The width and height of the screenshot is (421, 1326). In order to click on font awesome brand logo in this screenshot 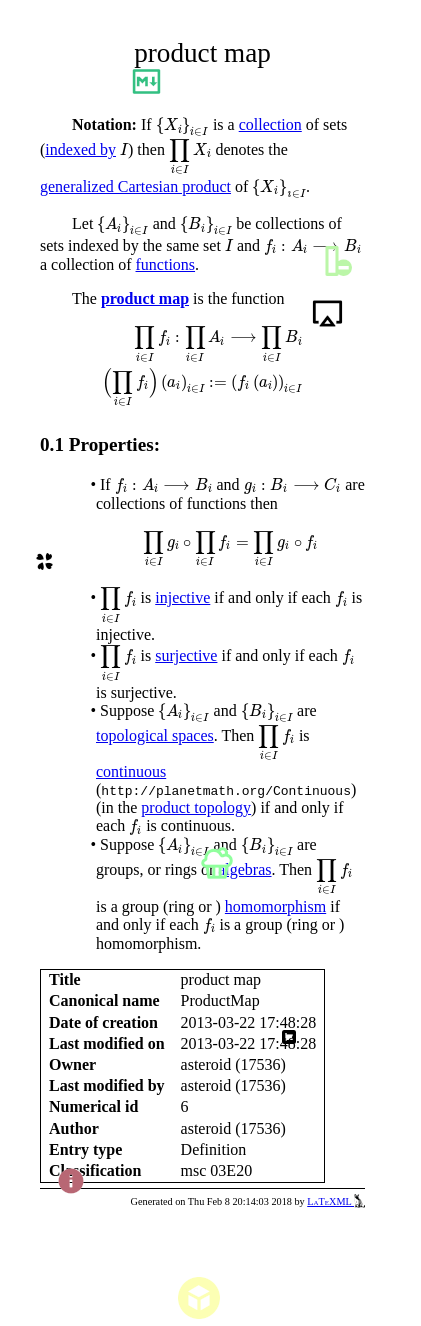, I will do `click(289, 1037)`.